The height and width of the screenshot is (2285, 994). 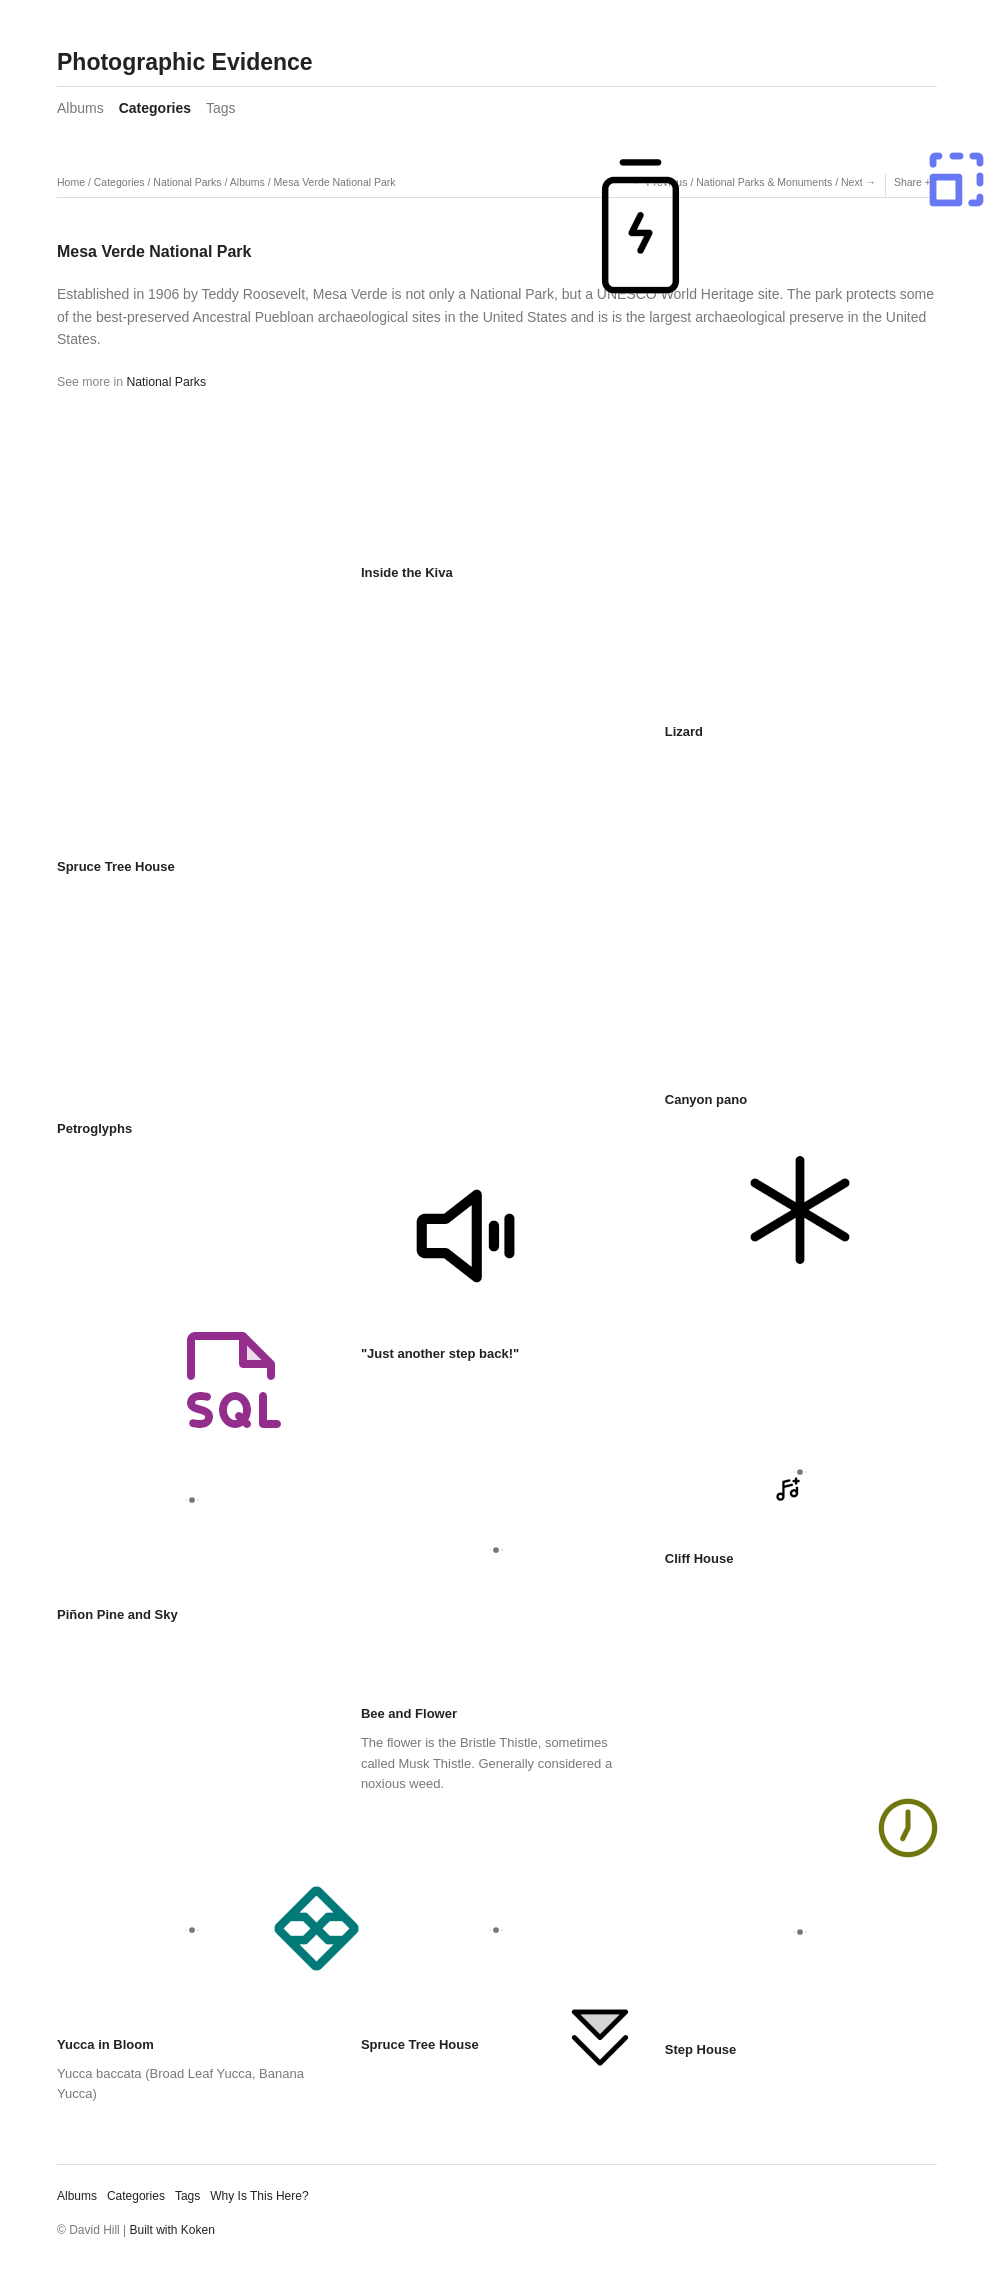 I want to click on add a new song to playlist, so click(x=788, y=1489).